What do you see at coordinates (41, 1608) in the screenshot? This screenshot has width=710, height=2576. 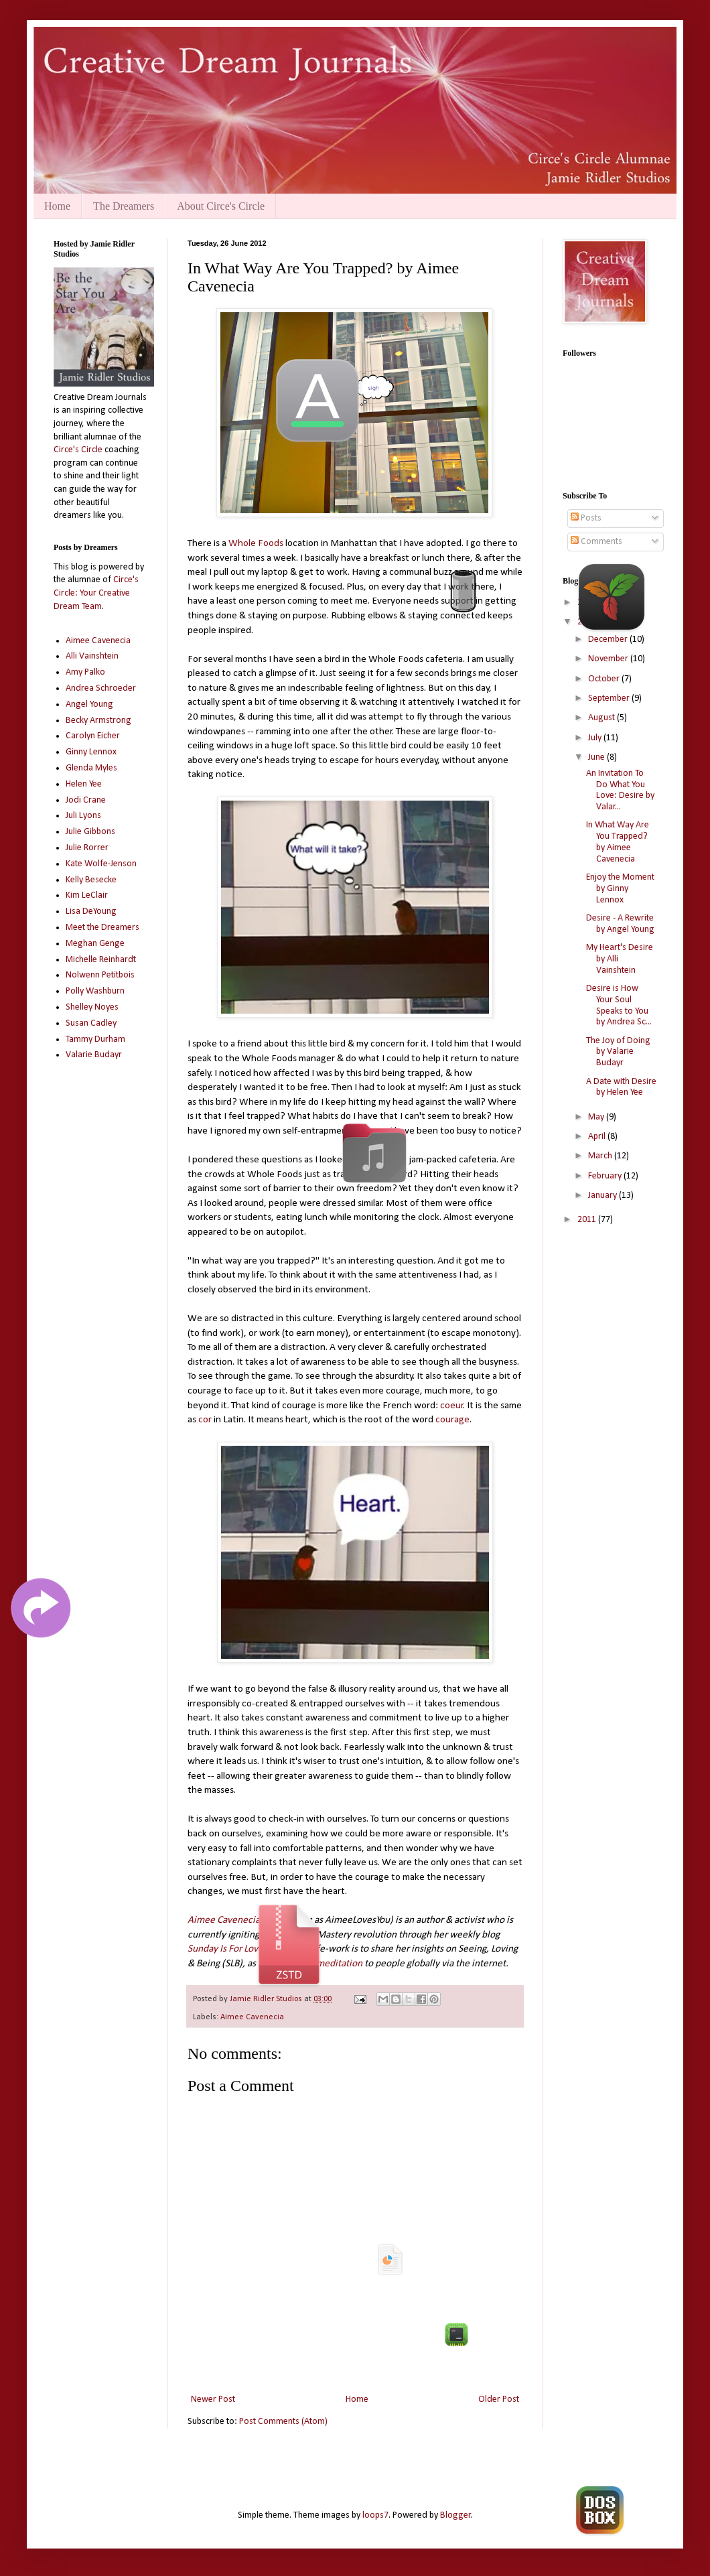 I see `indicates a locally modified file in version control` at bounding box center [41, 1608].